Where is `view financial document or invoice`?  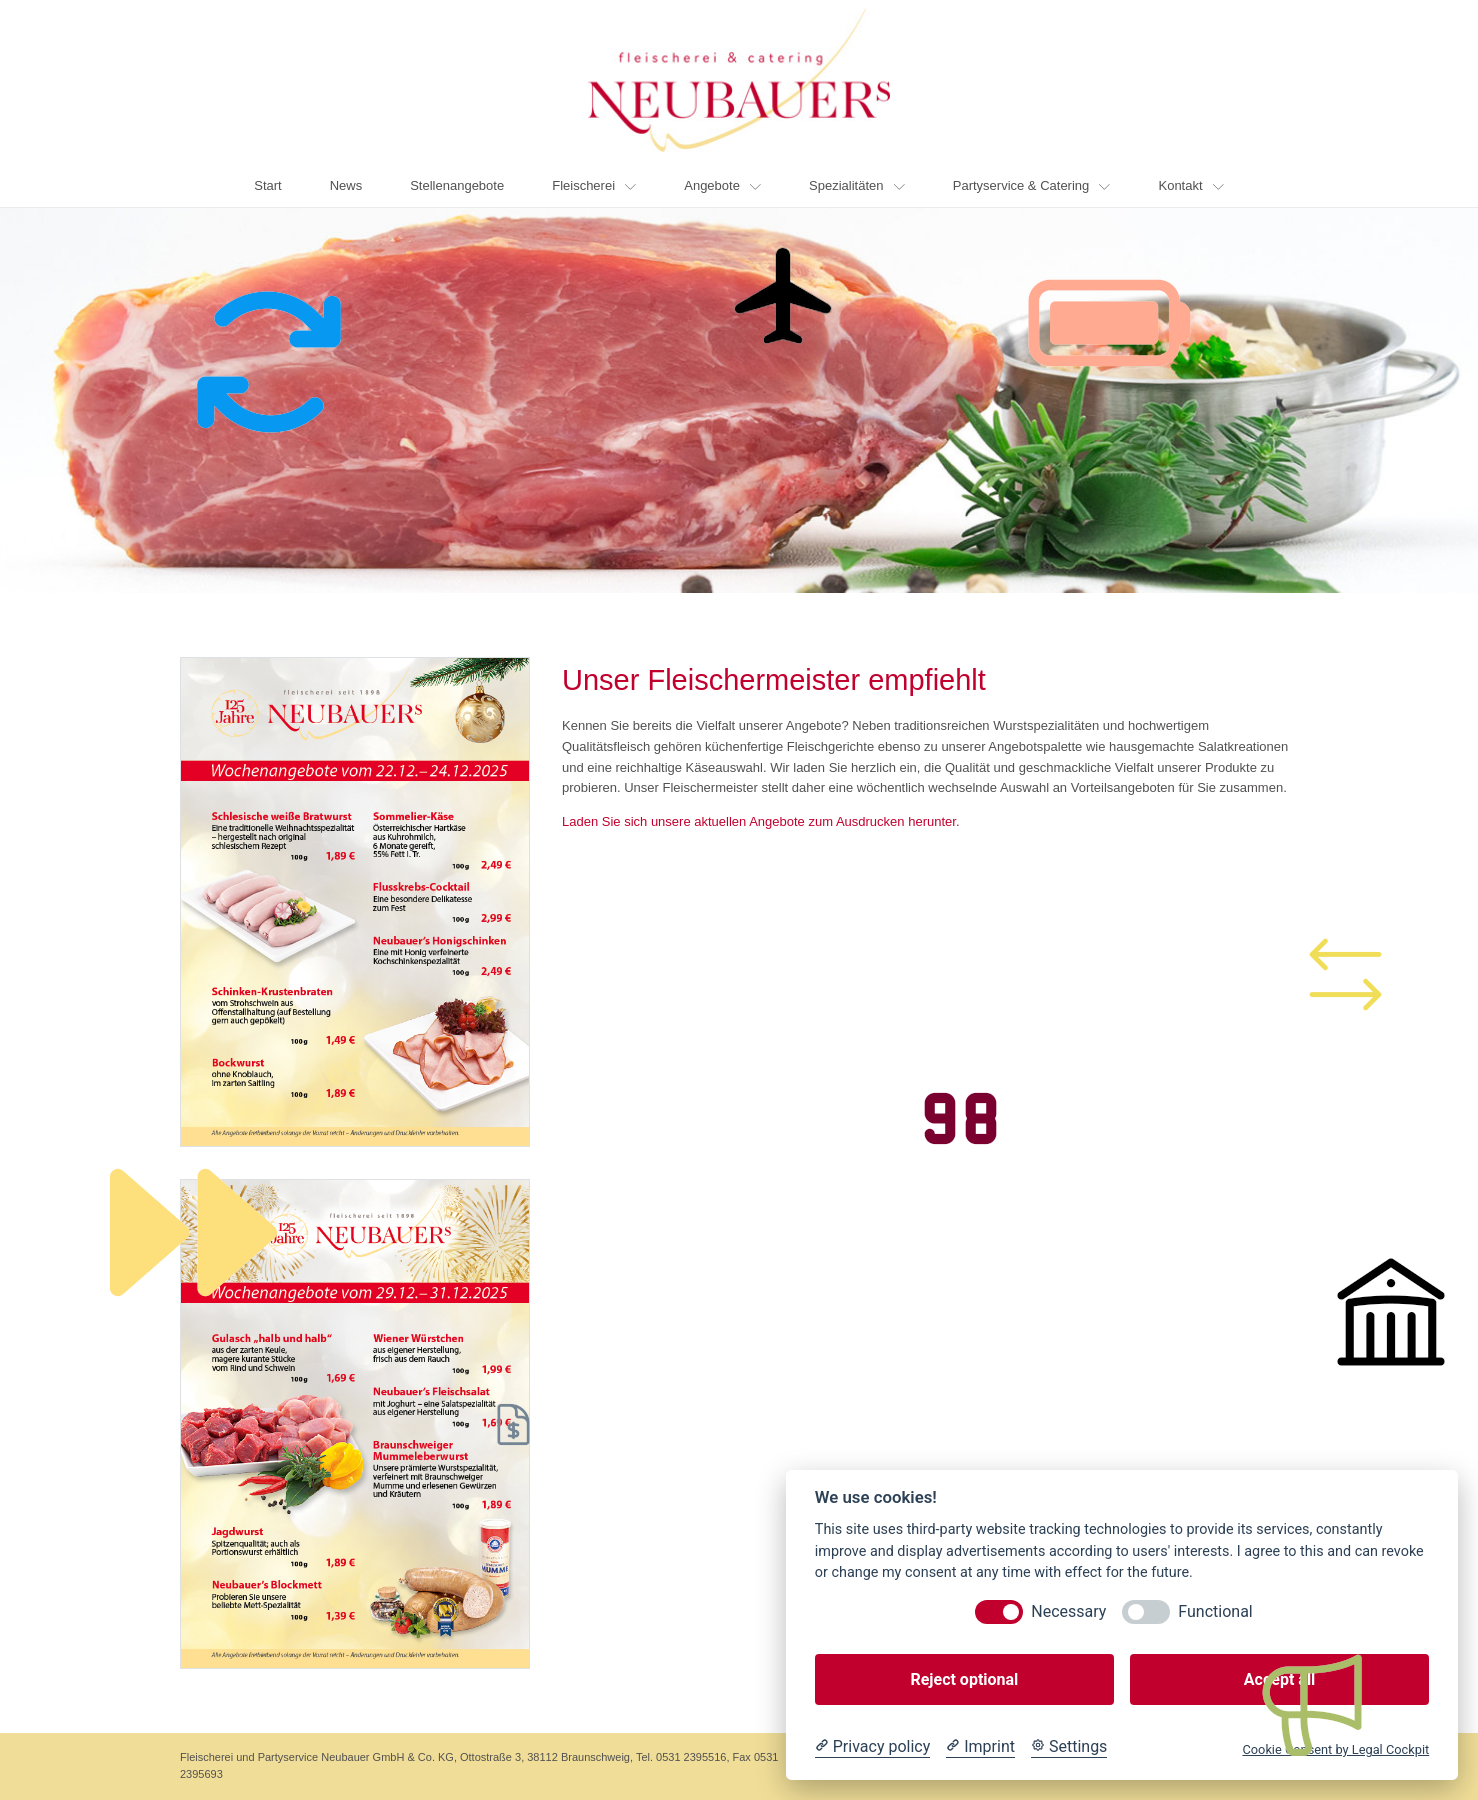 view financial document or invoice is located at coordinates (513, 1424).